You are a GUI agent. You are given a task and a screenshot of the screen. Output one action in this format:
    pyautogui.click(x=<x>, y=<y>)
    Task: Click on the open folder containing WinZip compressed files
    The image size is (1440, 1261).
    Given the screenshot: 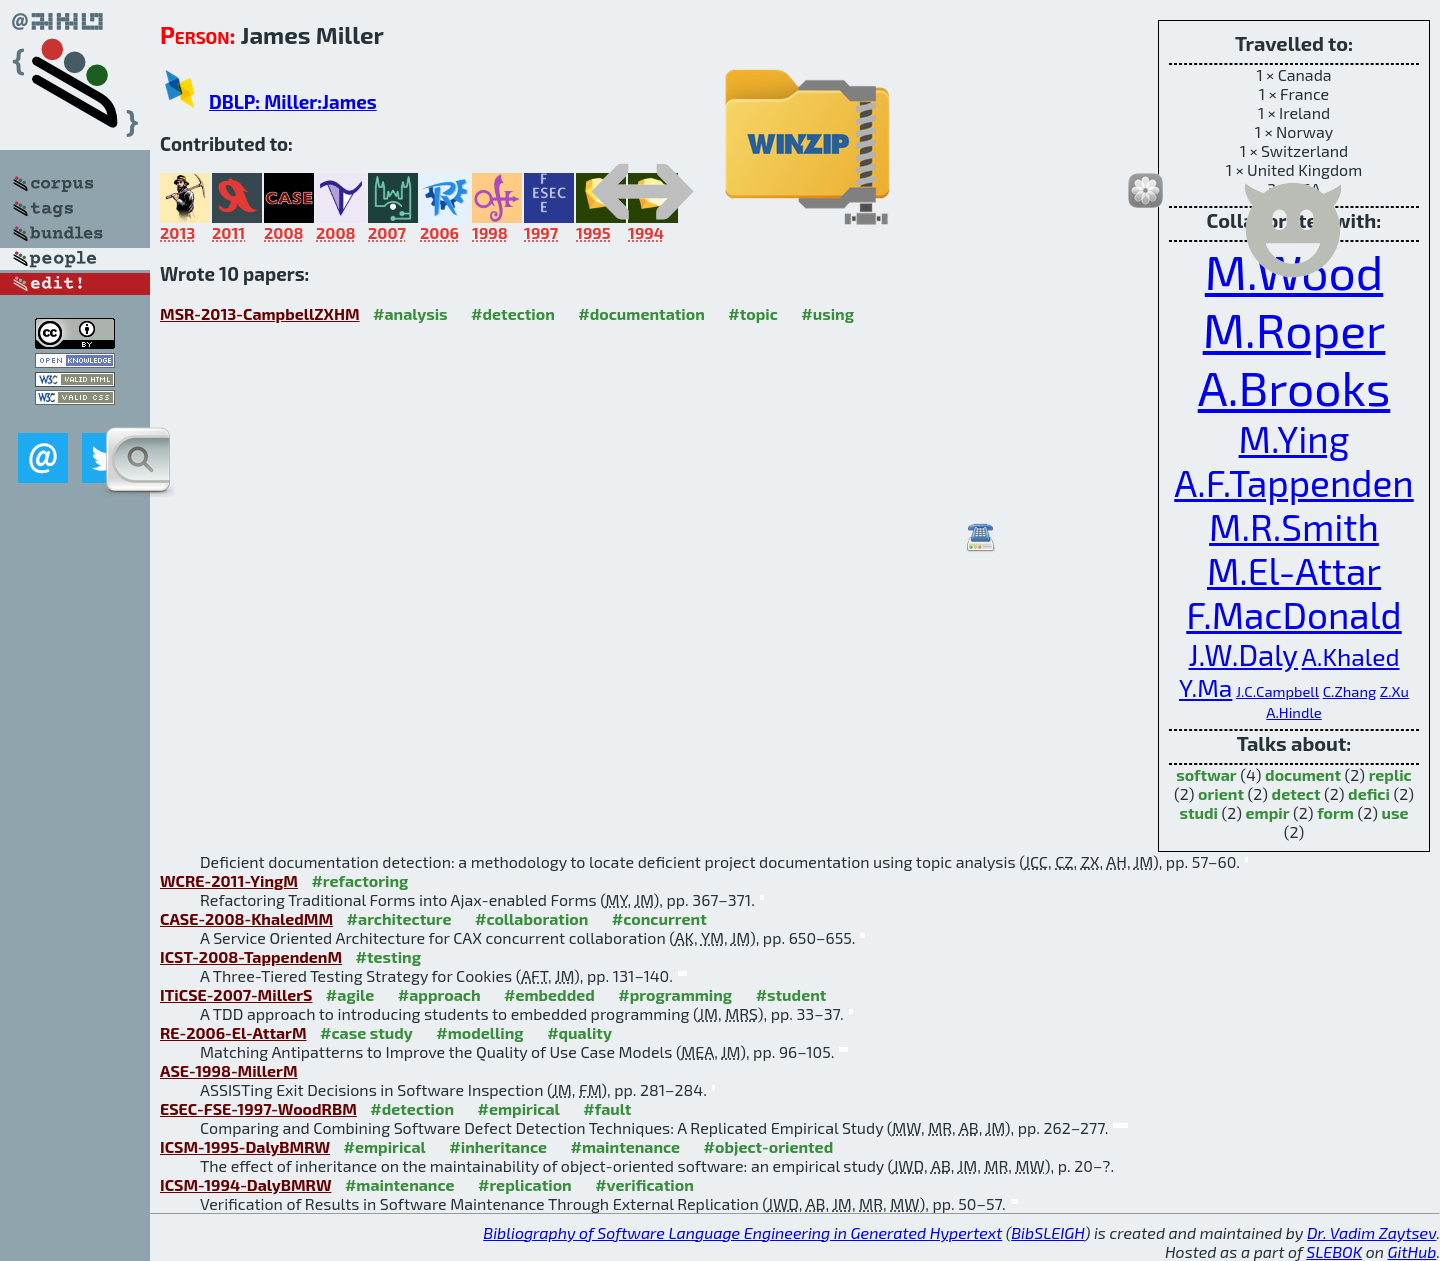 What is the action you would take?
    pyautogui.click(x=806, y=138)
    